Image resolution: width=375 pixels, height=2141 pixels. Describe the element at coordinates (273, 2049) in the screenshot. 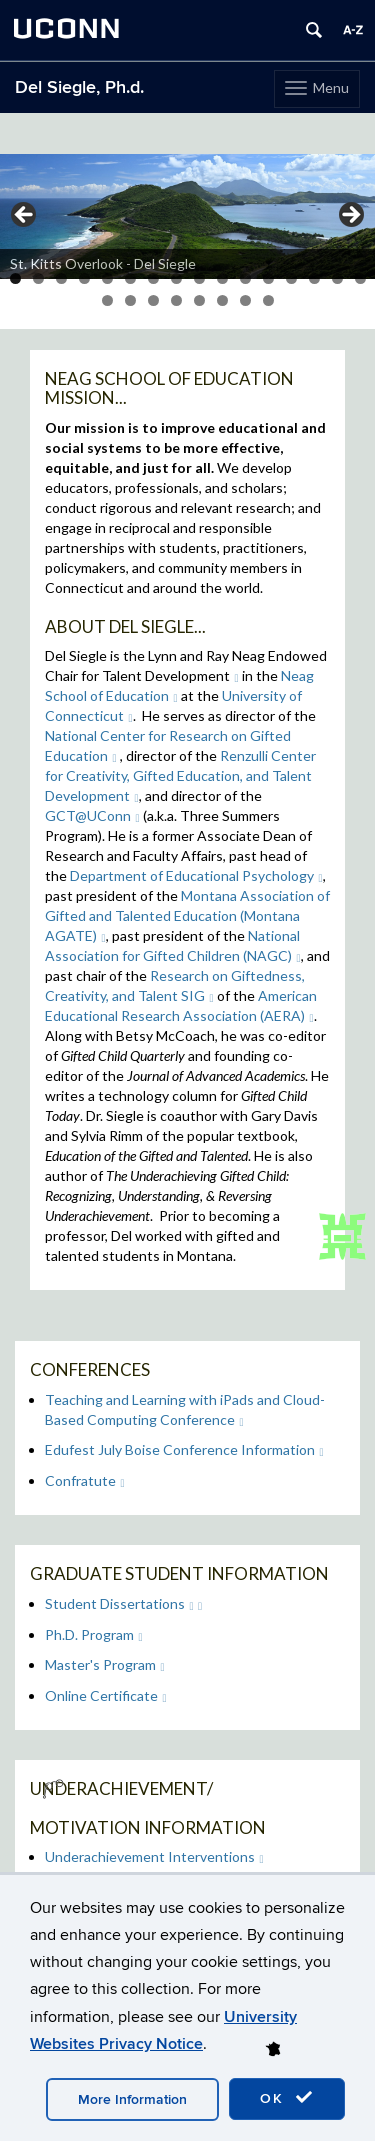

I see `select France as your country or region` at that location.